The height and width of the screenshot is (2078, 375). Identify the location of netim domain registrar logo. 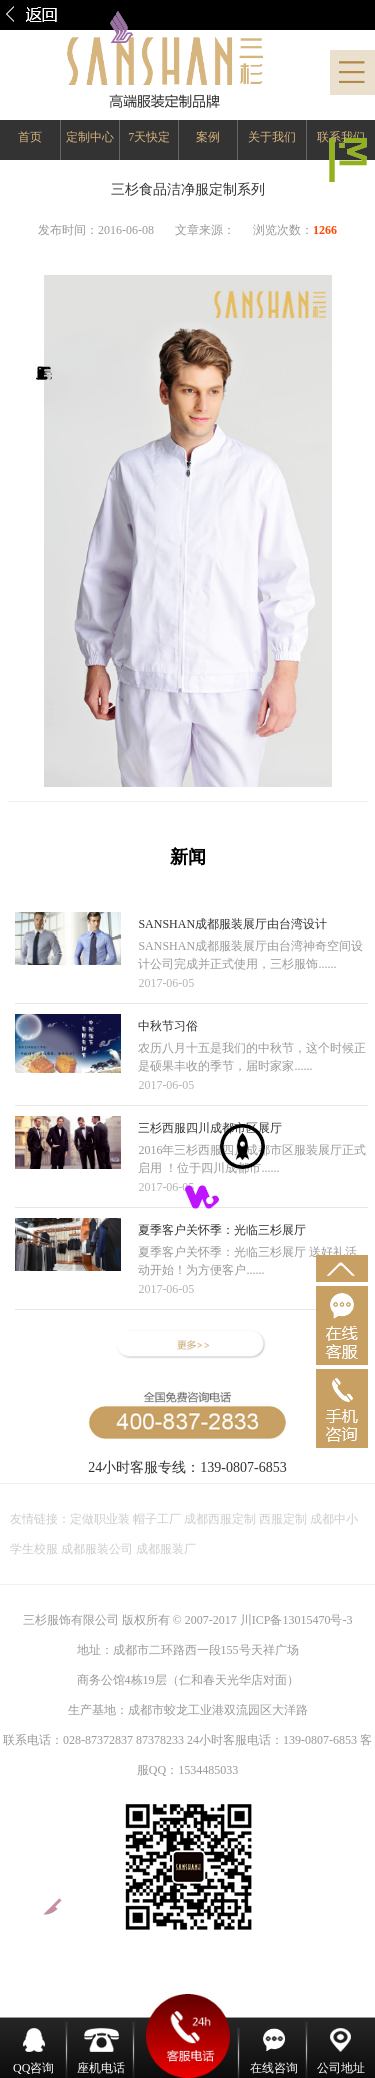
(202, 1197).